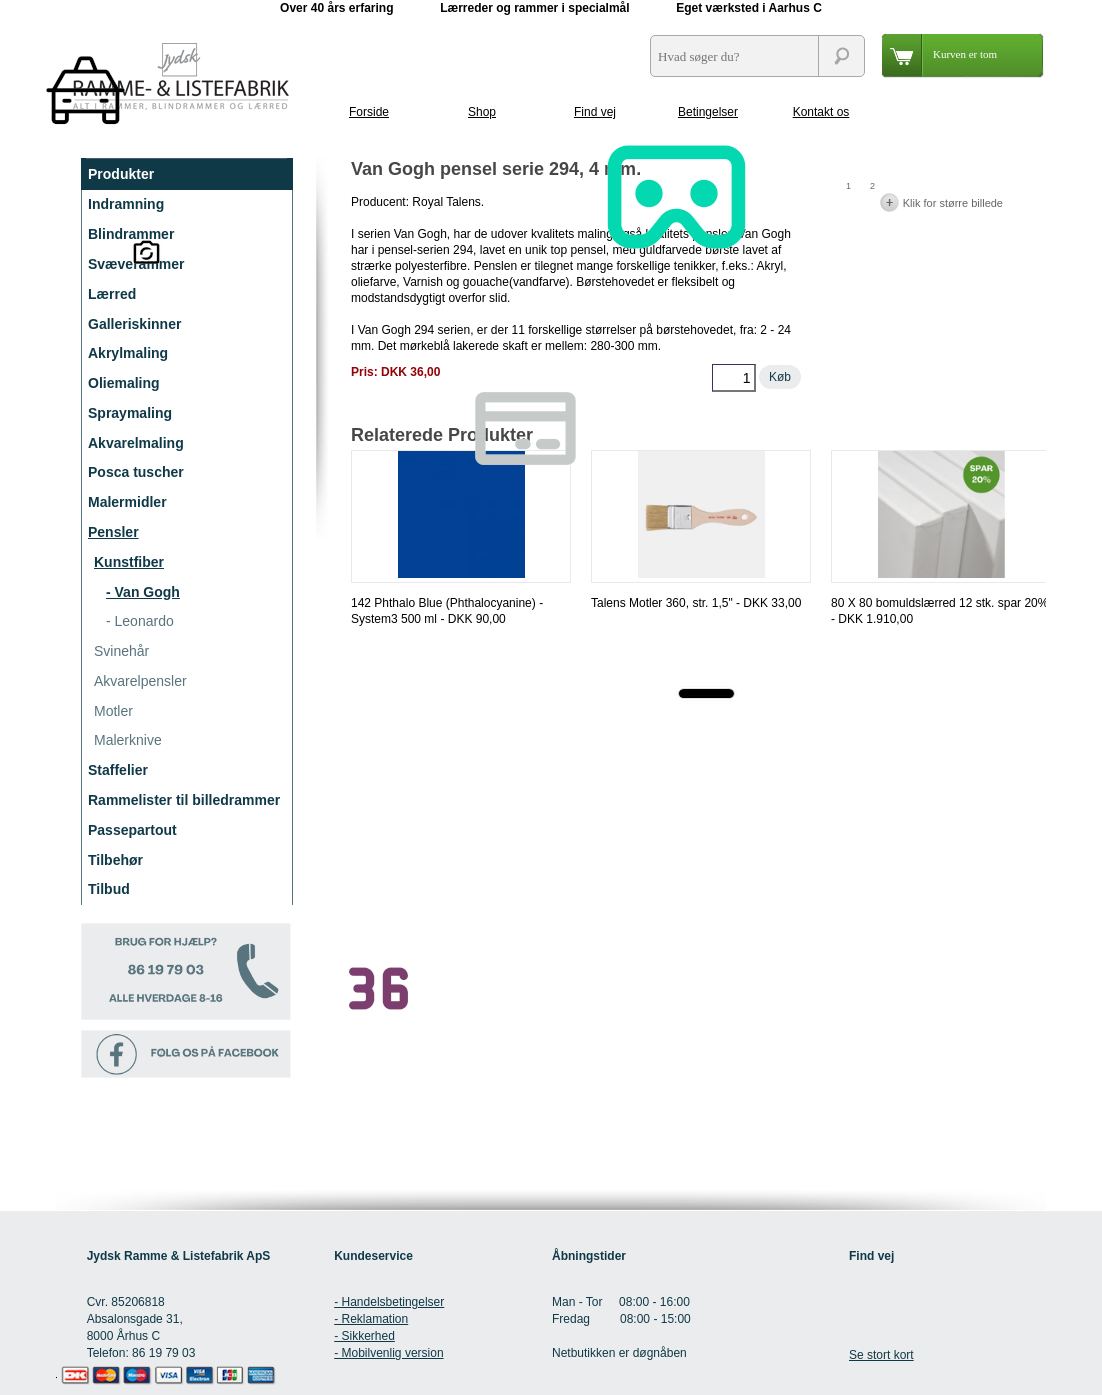 This screenshot has width=1102, height=1395. What do you see at coordinates (676, 193) in the screenshot?
I see `access virtual reality or VR mode` at bounding box center [676, 193].